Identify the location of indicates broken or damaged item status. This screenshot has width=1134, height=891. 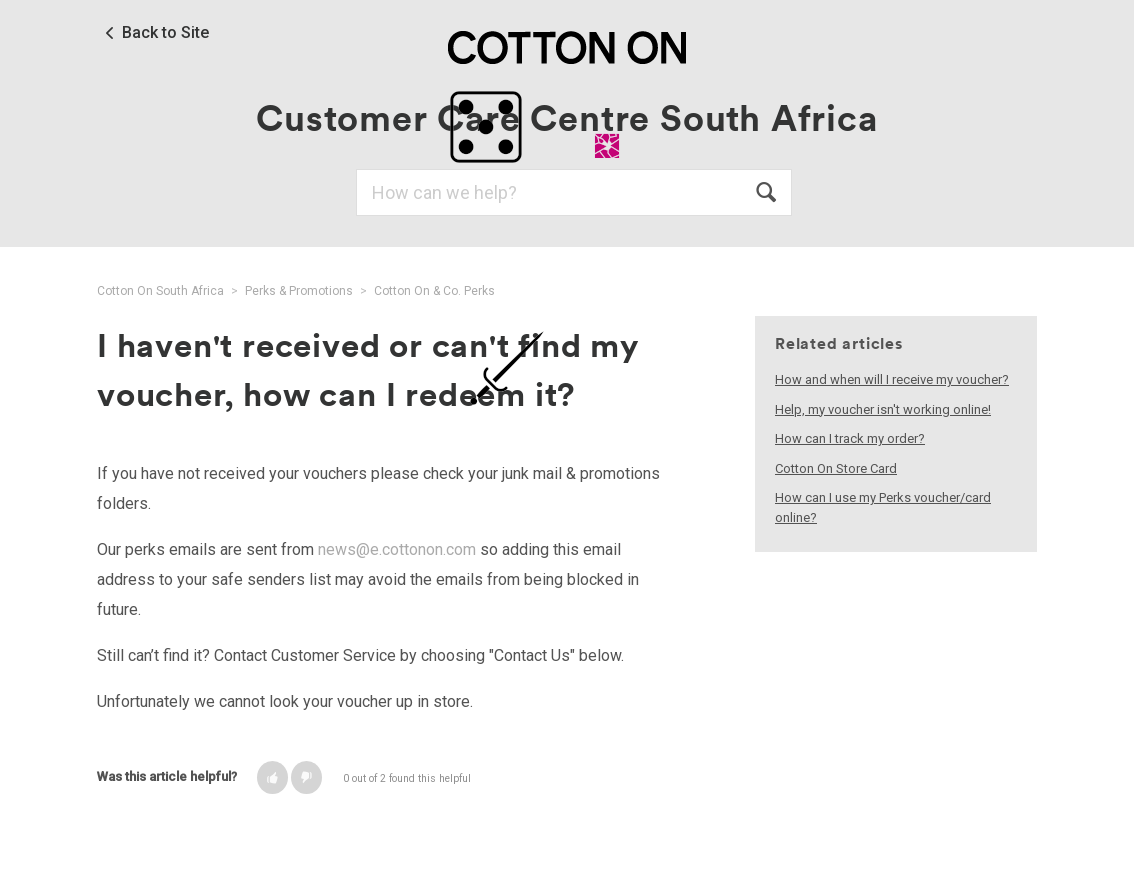
(607, 146).